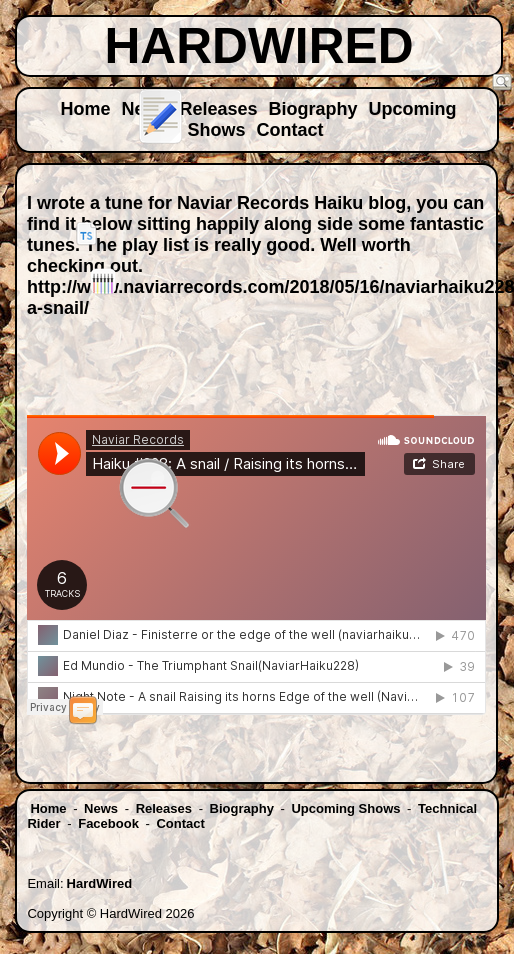  I want to click on open pulseview signal analysis application, so click(103, 281).